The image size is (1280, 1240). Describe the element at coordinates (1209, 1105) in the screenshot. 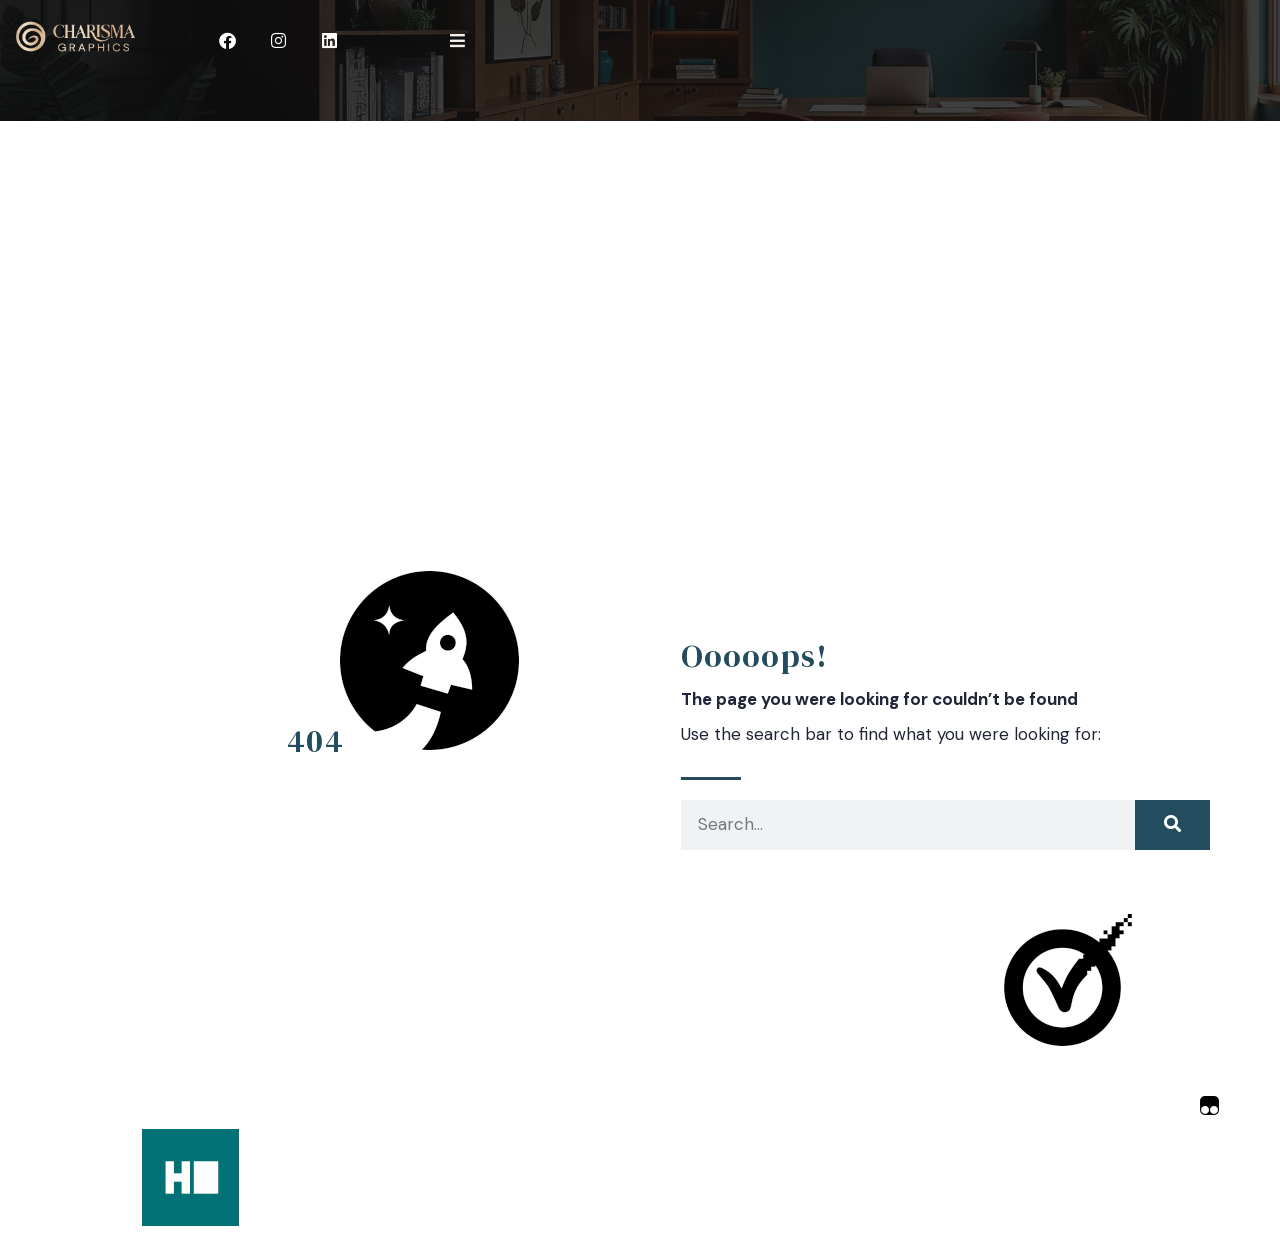

I see `open Tampermonkey browser extension` at that location.